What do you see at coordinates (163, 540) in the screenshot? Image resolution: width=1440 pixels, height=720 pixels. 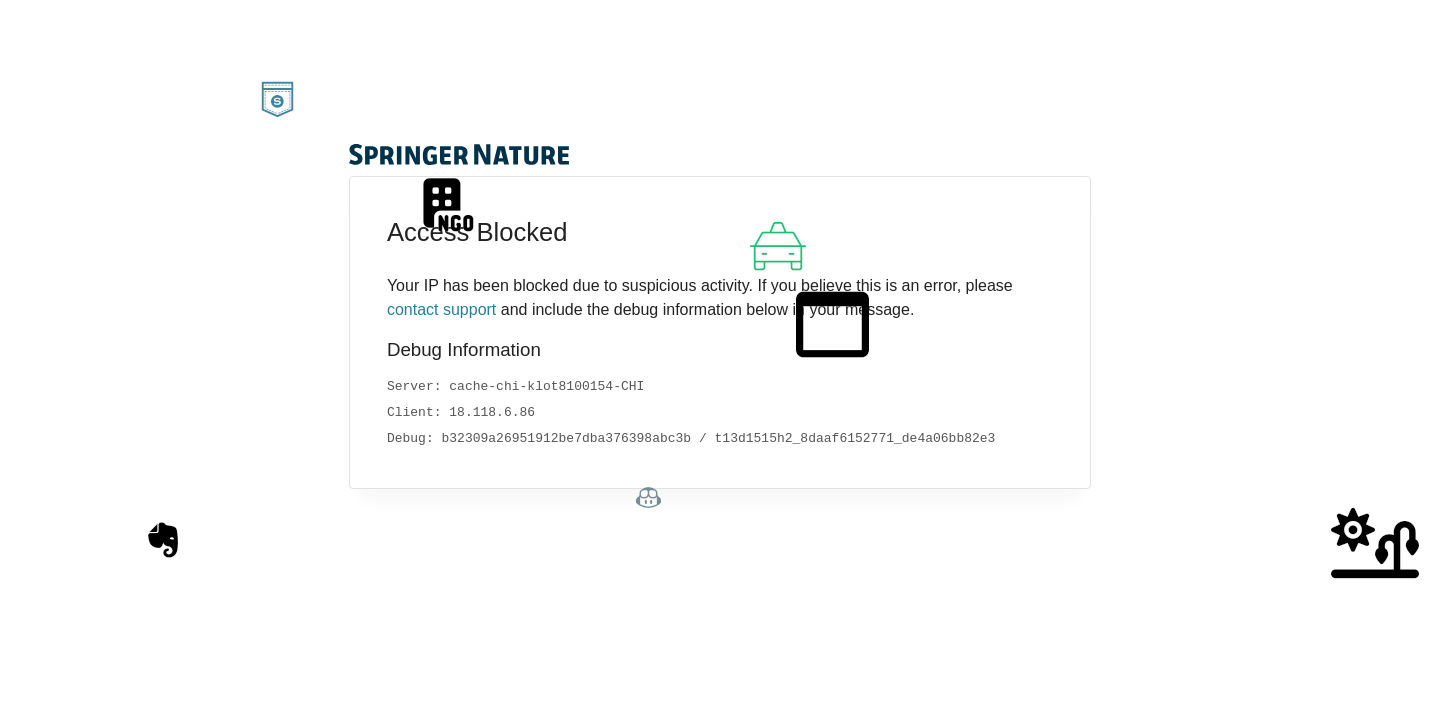 I see `open evernote app` at bounding box center [163, 540].